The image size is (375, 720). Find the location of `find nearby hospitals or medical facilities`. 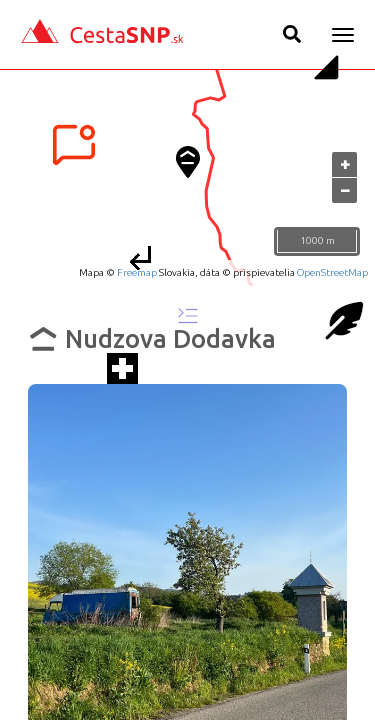

find nearby hospitals or medical facilities is located at coordinates (122, 368).